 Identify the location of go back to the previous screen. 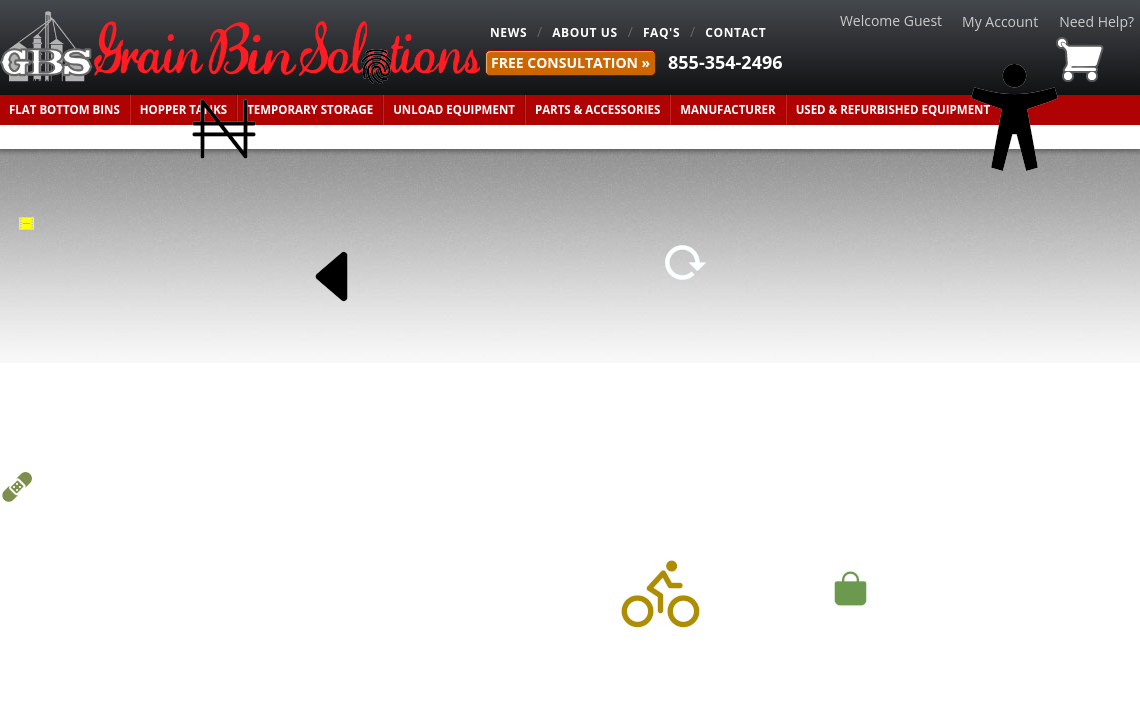
(331, 276).